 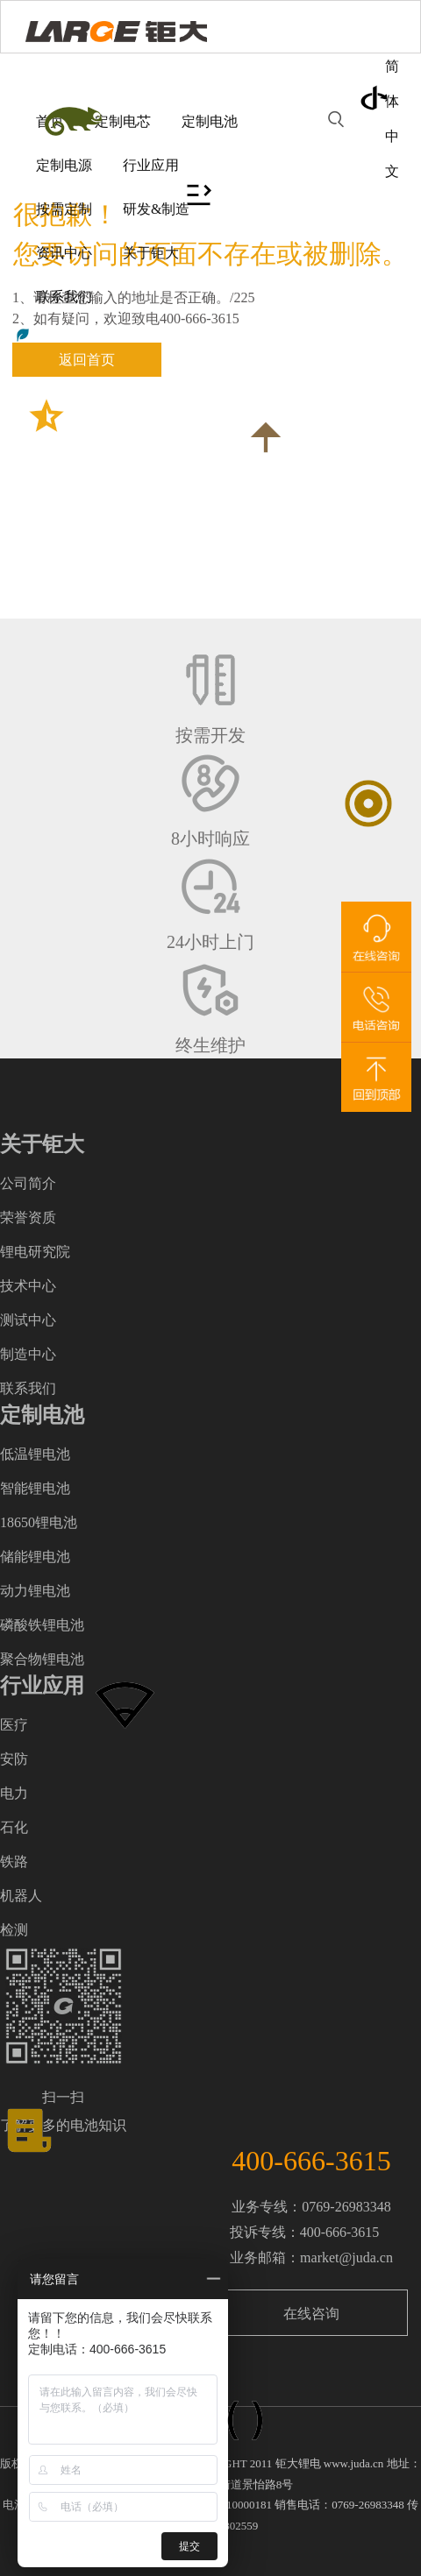 I want to click on SUSE Linux brand logo, so click(x=73, y=121).